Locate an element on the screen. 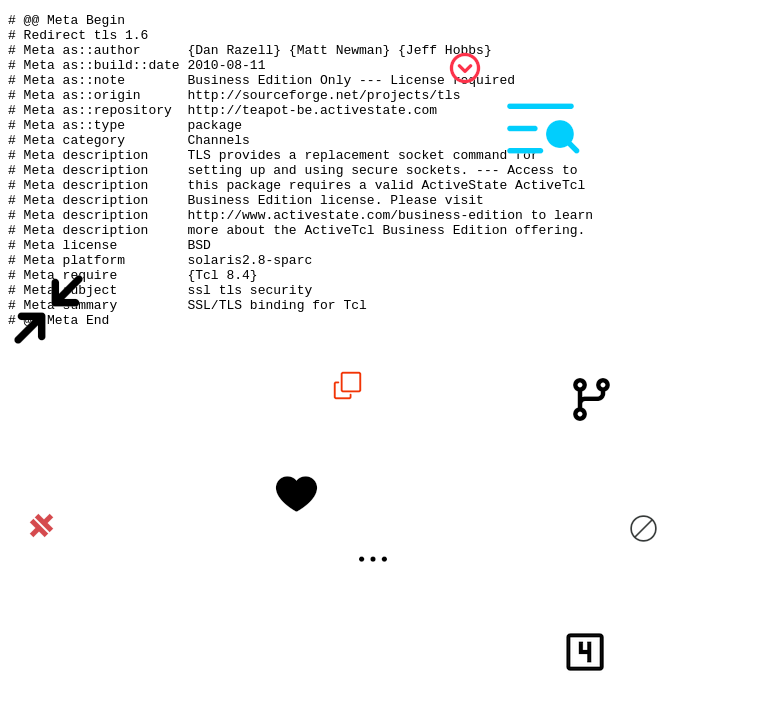 Image resolution: width=768 pixels, height=720 pixels. capacitor framework logo is located at coordinates (41, 525).